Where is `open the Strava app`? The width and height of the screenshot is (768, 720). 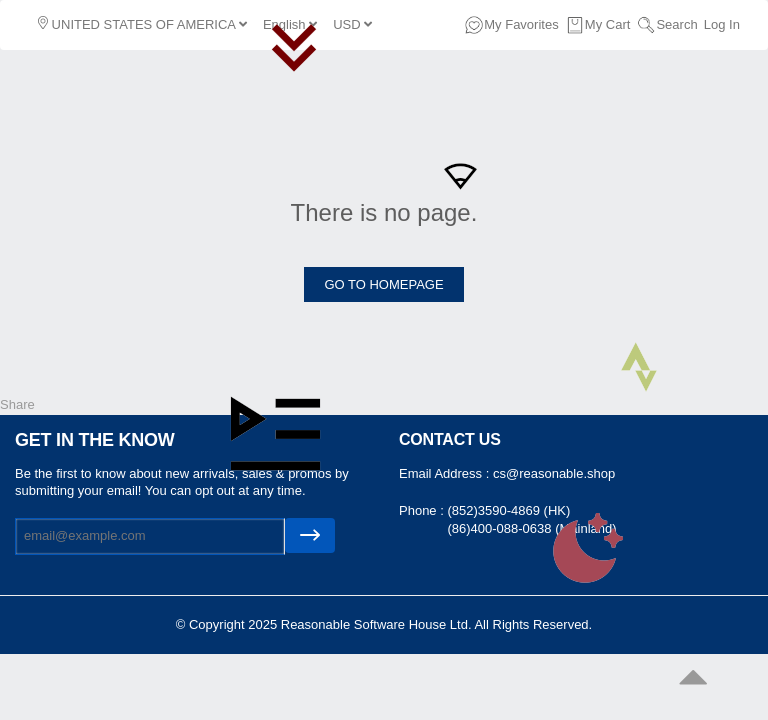
open the Strava app is located at coordinates (639, 367).